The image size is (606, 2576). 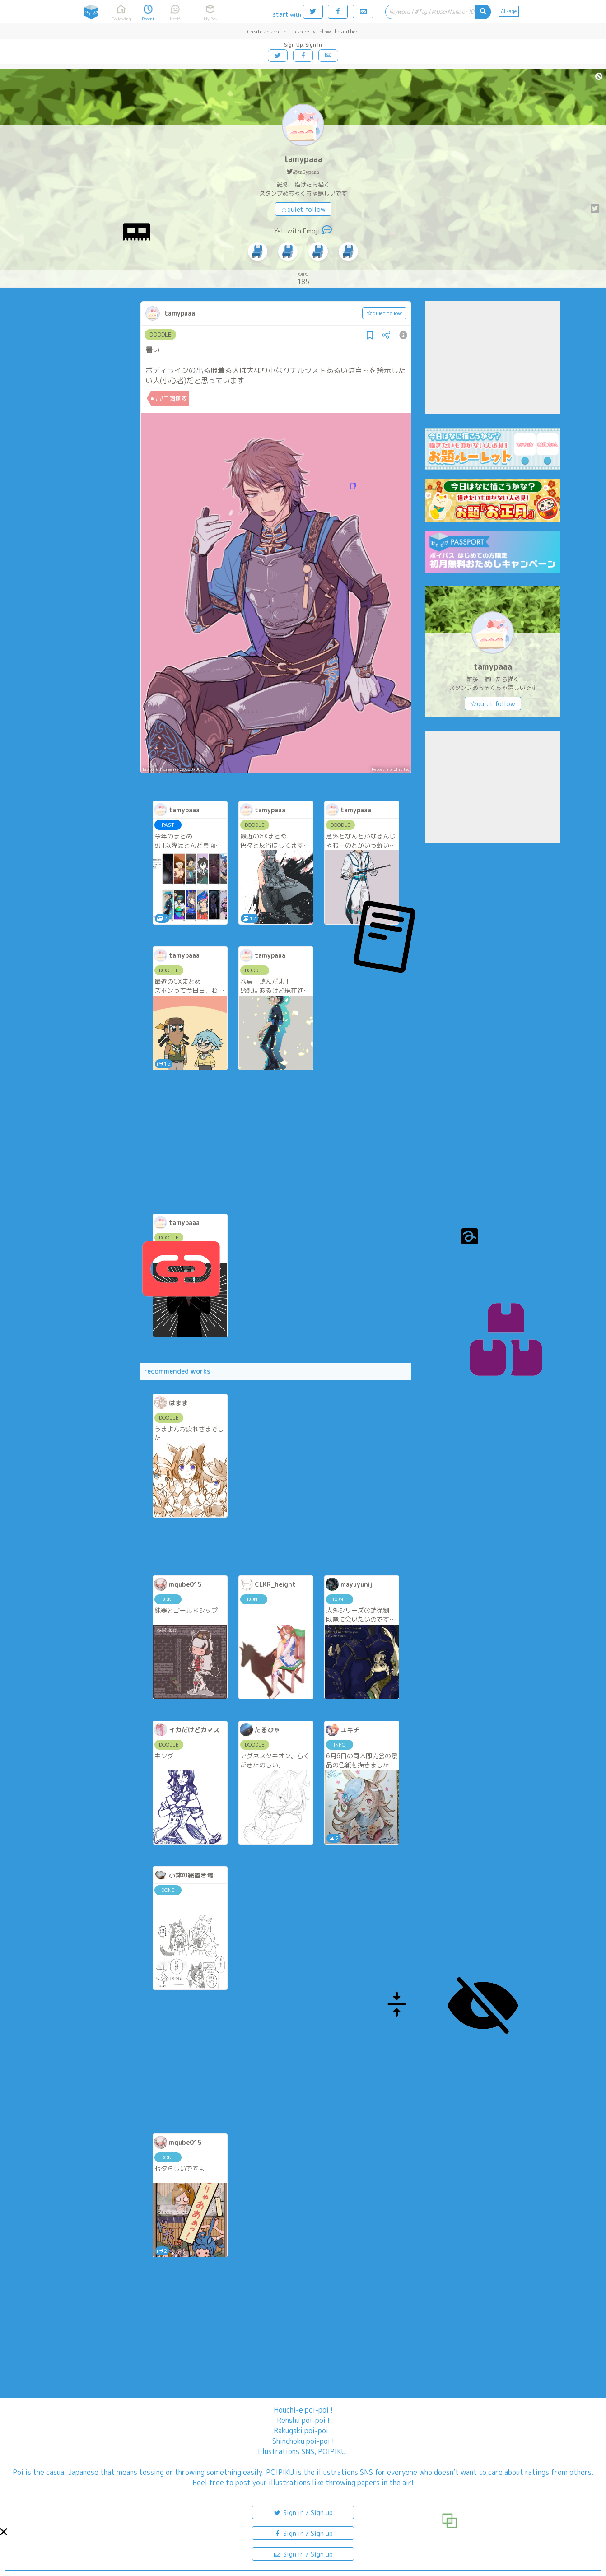 What do you see at coordinates (506, 1339) in the screenshot?
I see `view inventory or stock items` at bounding box center [506, 1339].